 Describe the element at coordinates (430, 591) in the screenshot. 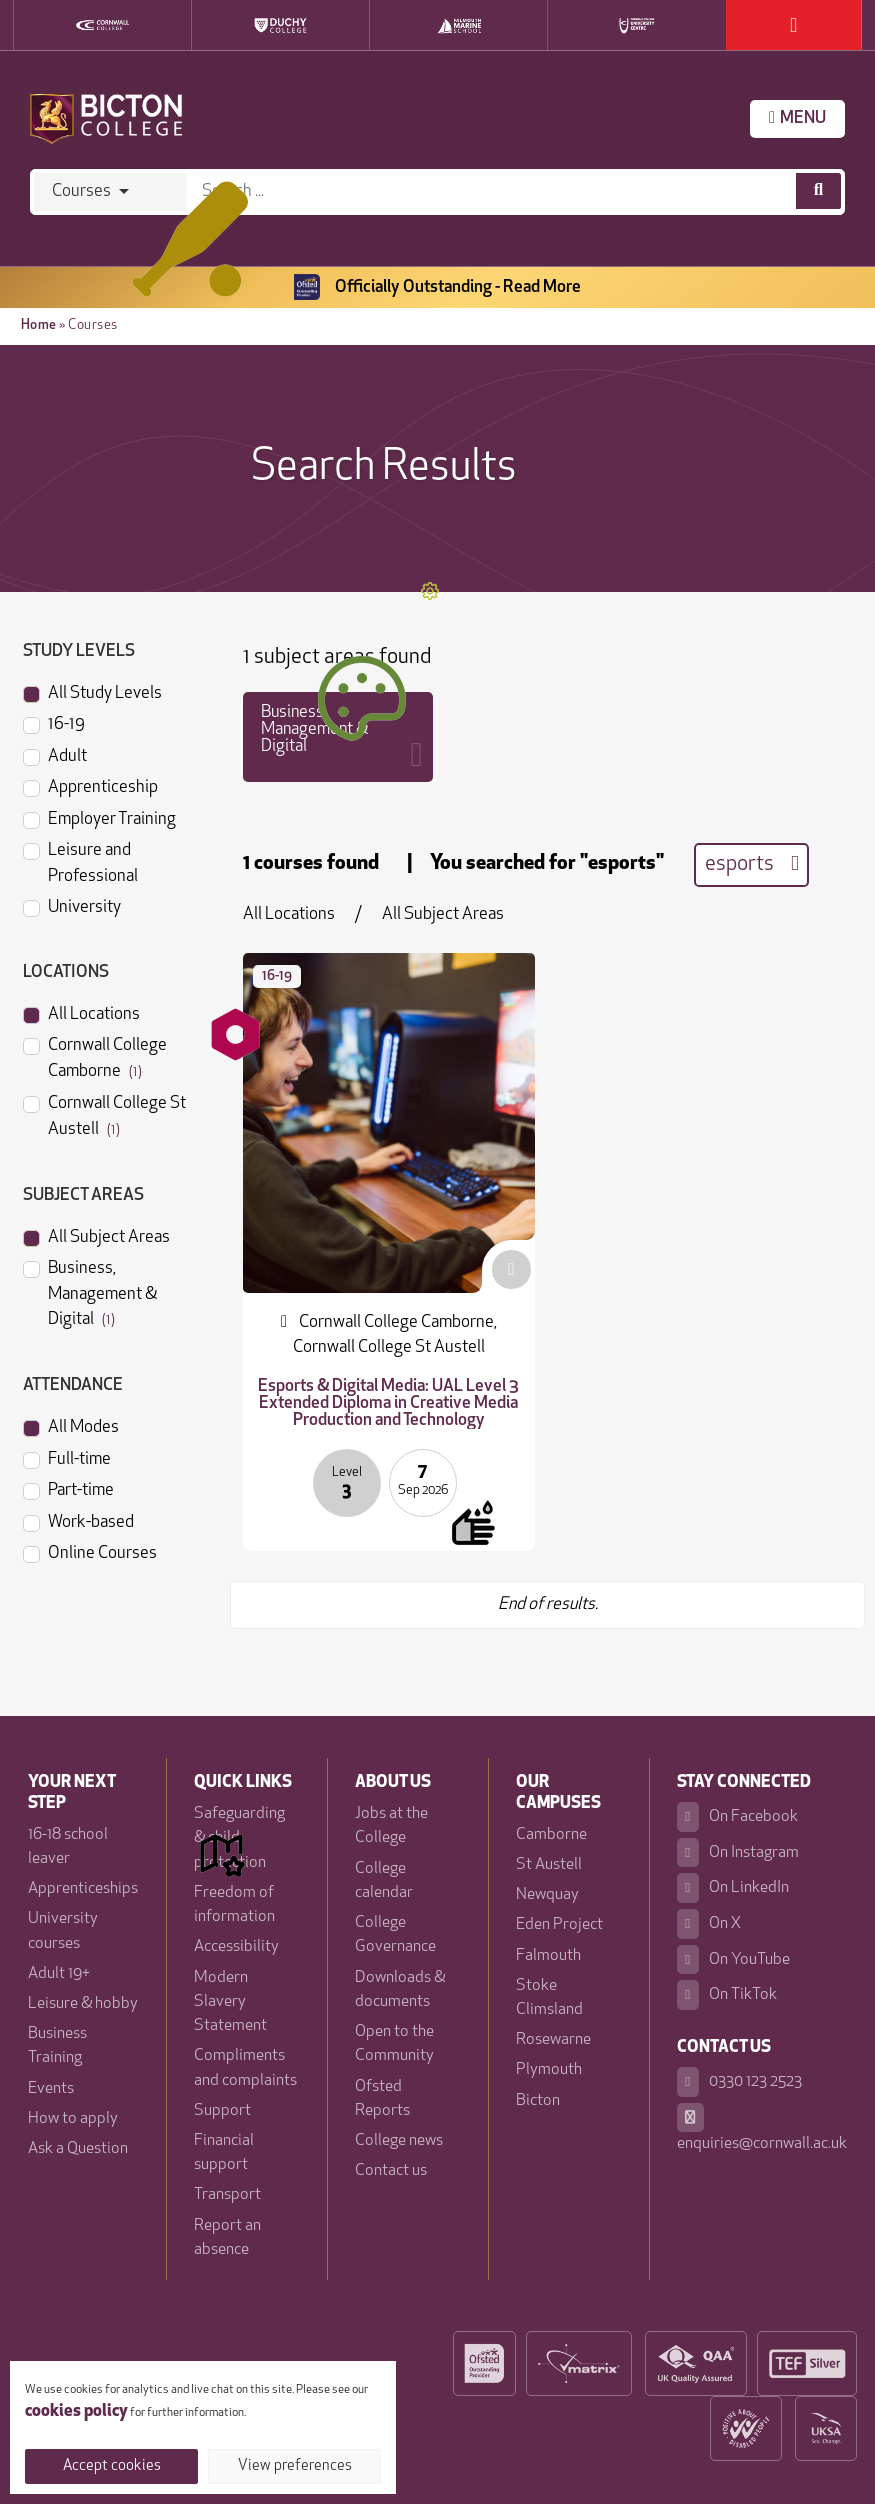

I see `access settings or preferences` at that location.